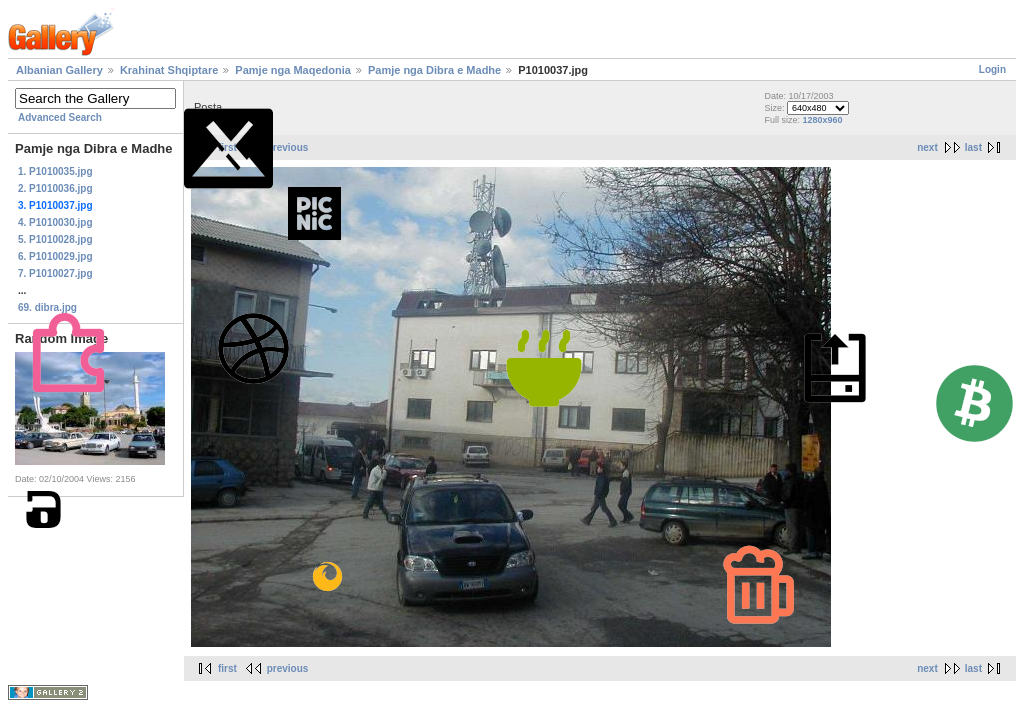  I want to click on open the Picnic grocery delivery app, so click(314, 213).